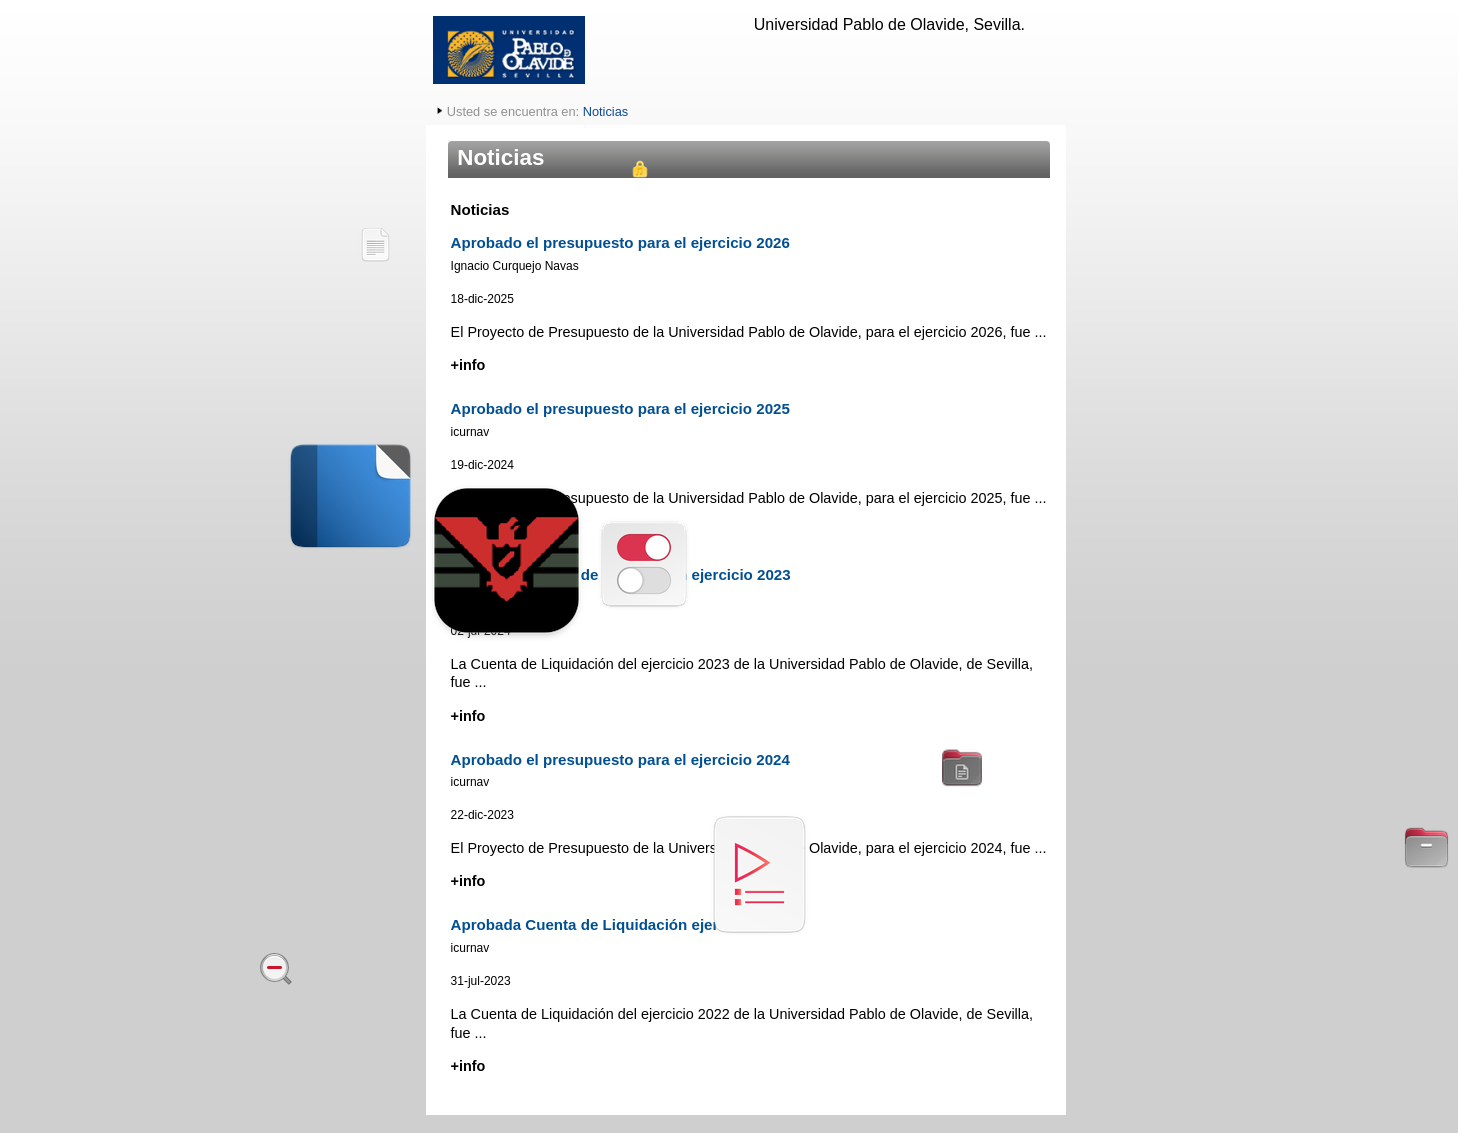 Image resolution: width=1458 pixels, height=1133 pixels. Describe the element at coordinates (350, 491) in the screenshot. I see `change desktop wallpaper settings` at that location.